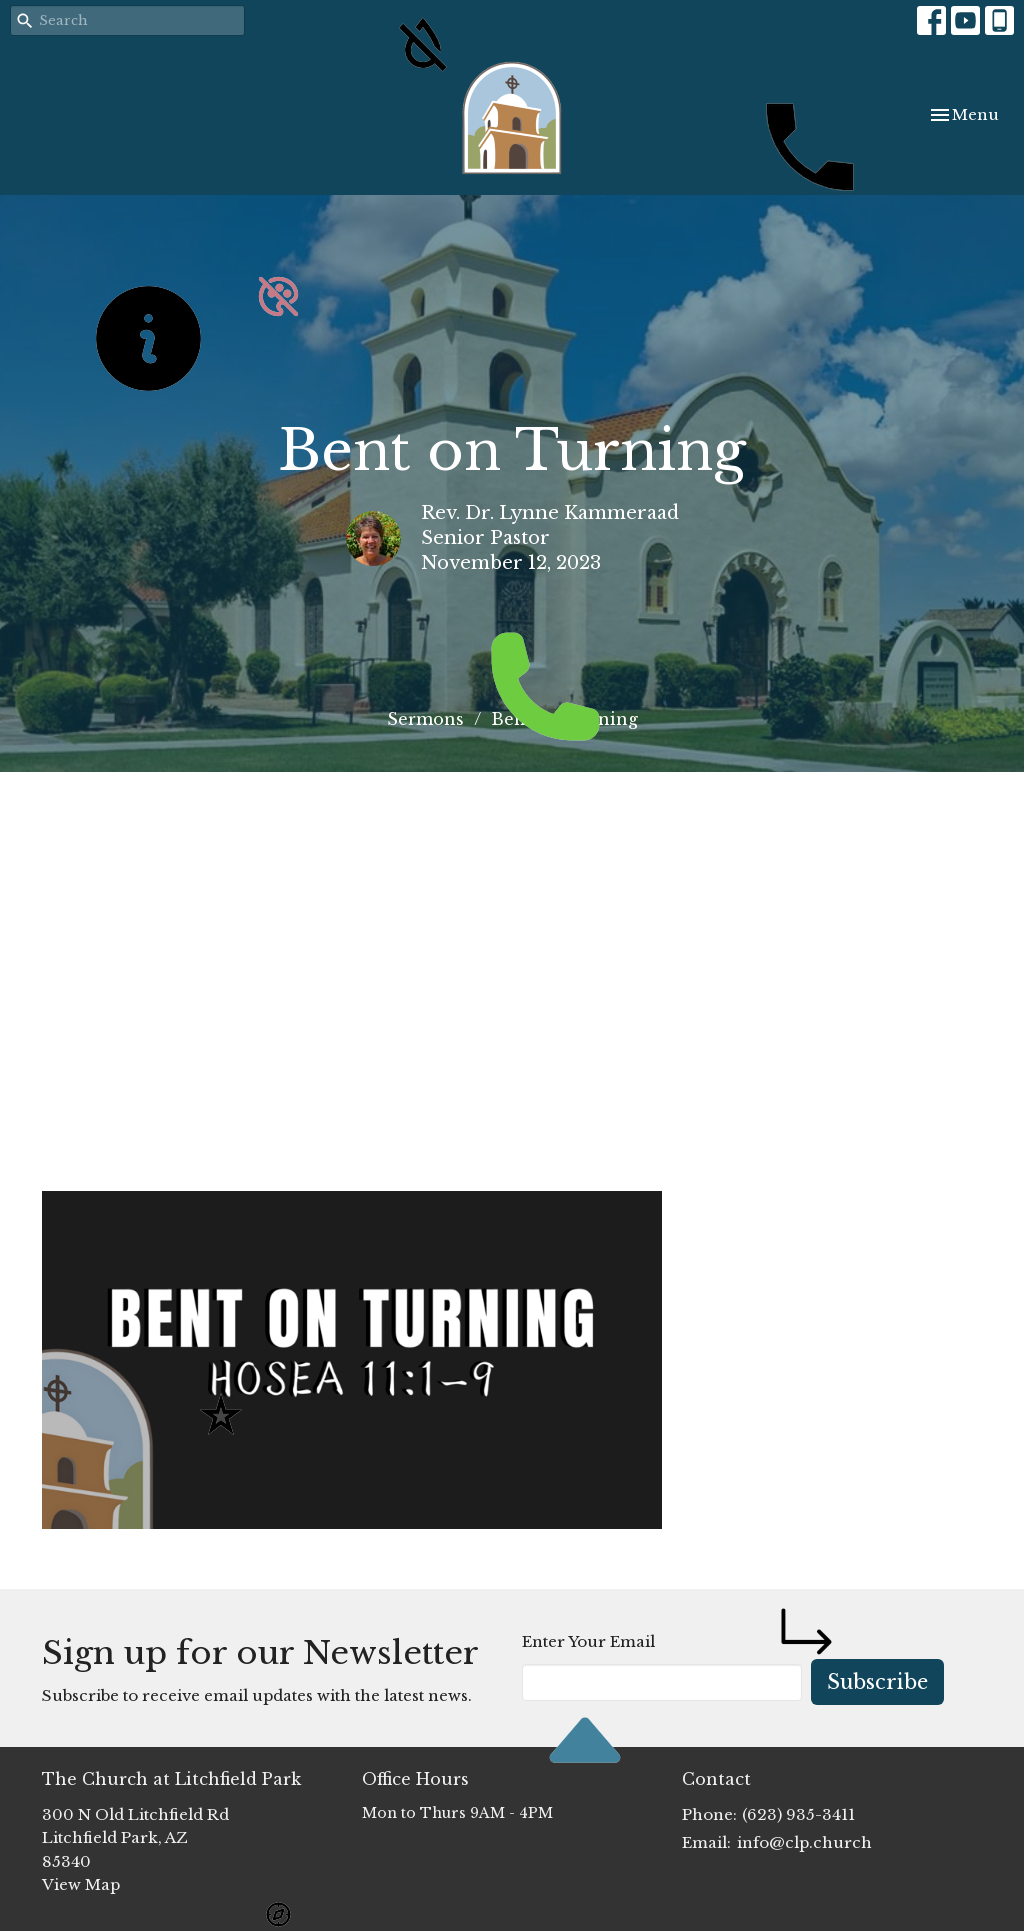 The width and height of the screenshot is (1024, 1931). Describe the element at coordinates (148, 338) in the screenshot. I see `view more information or details` at that location.